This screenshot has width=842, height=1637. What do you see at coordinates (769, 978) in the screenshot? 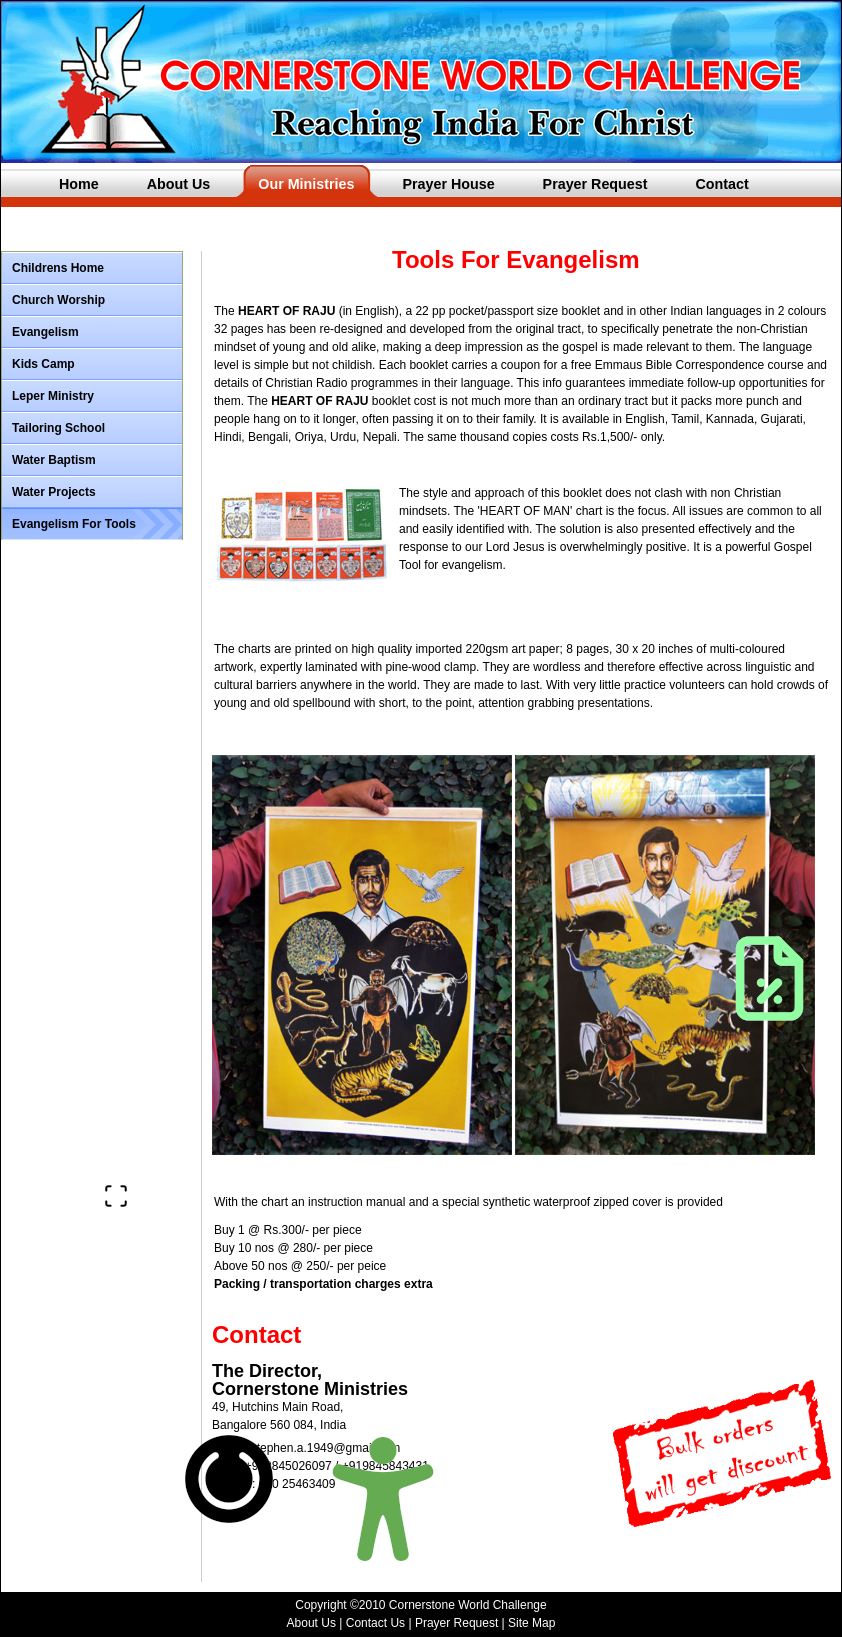
I see `view document with percentage or discount details` at bounding box center [769, 978].